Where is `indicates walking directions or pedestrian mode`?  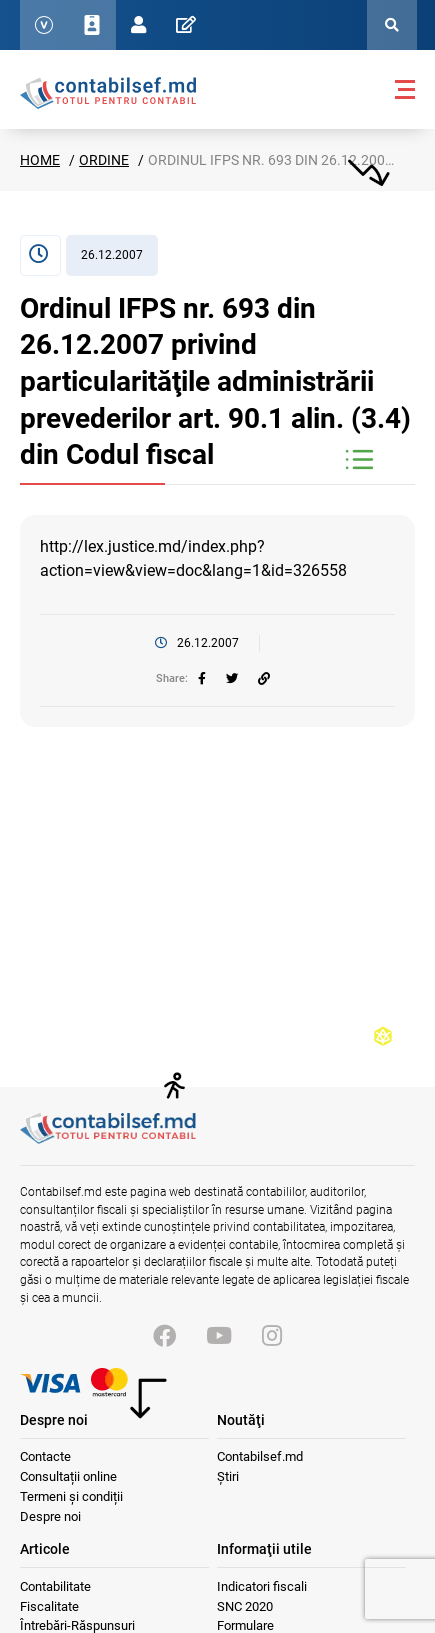
indicates walking directions or pedestrian mode is located at coordinates (174, 1085).